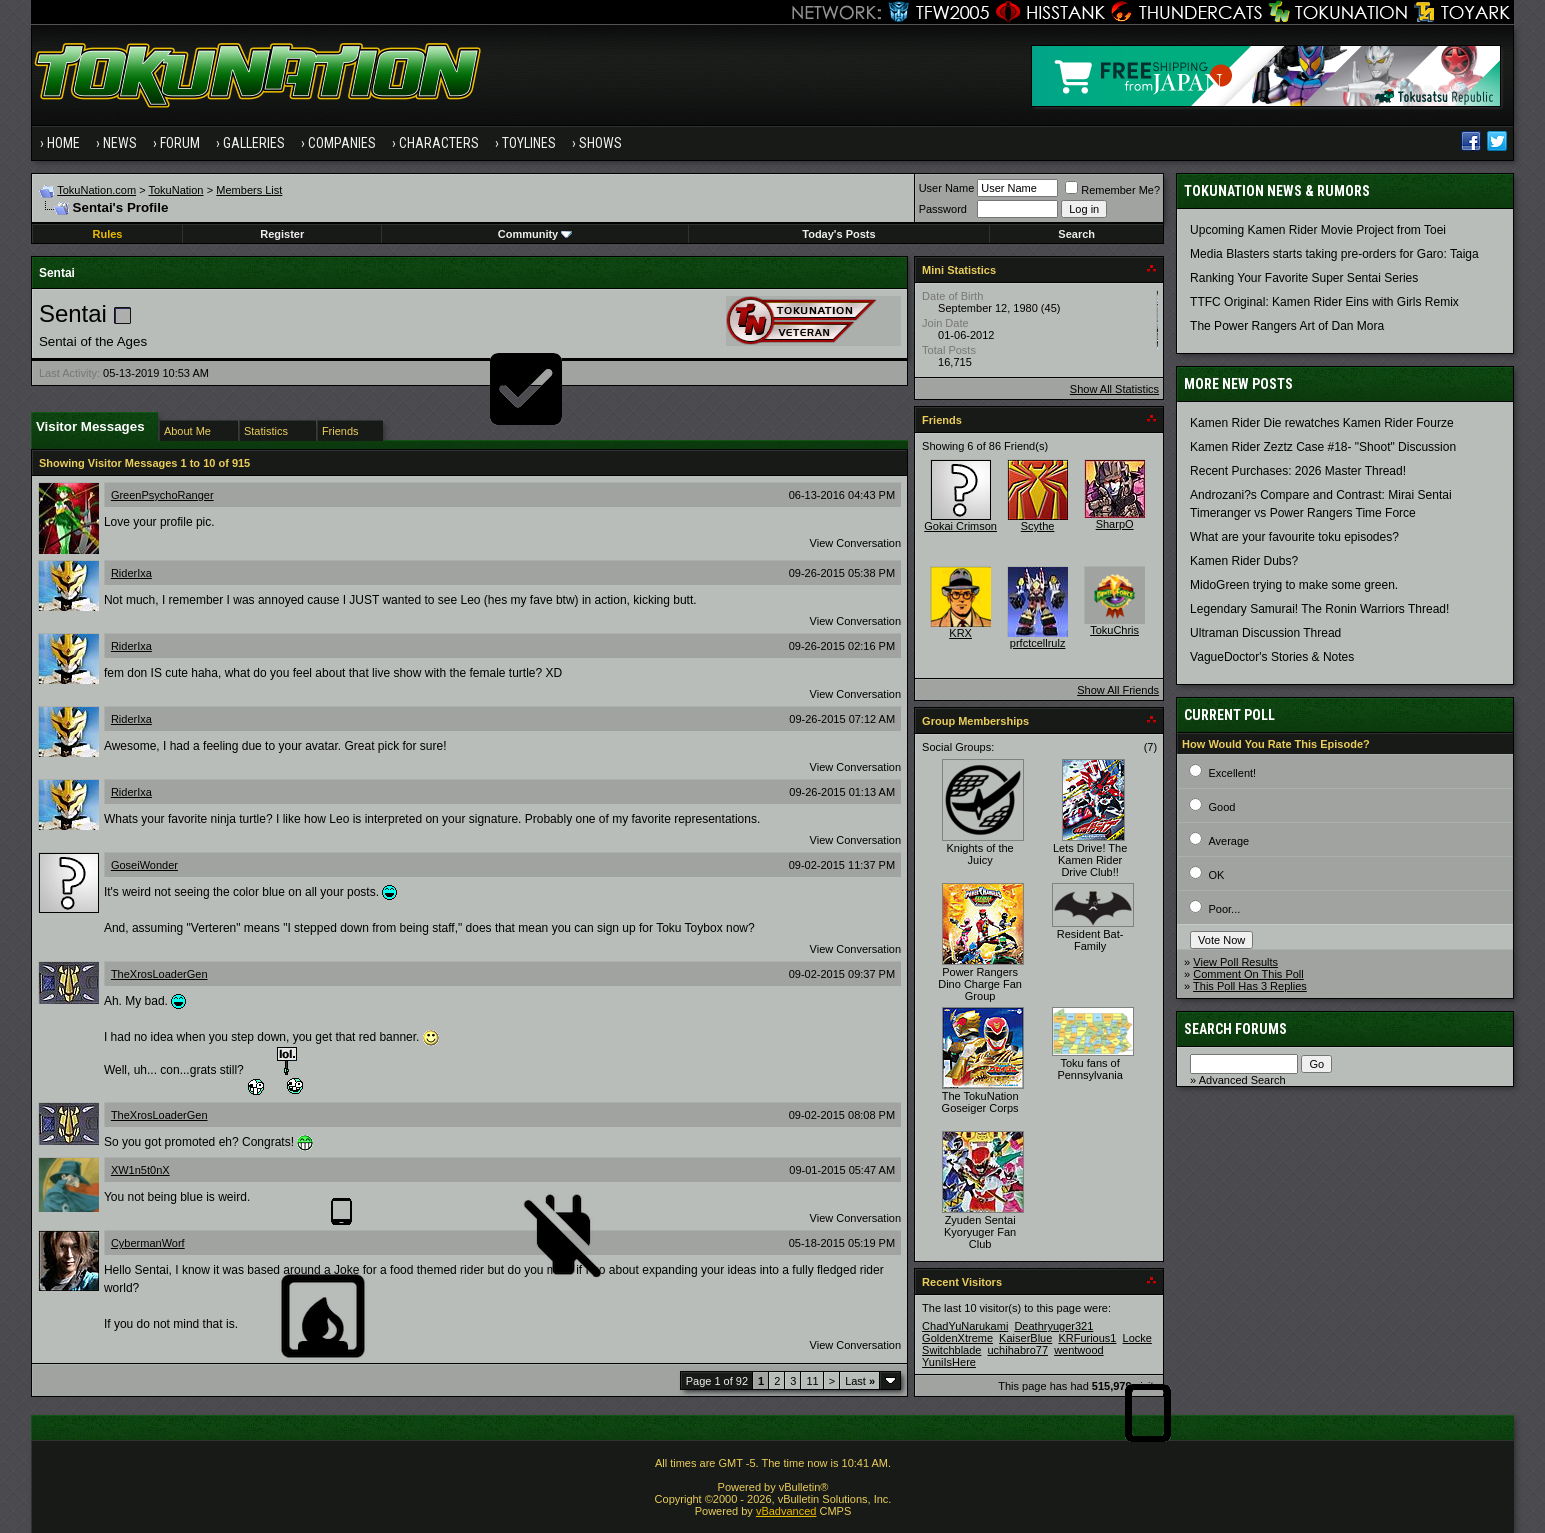 This screenshot has width=1545, height=1533. Describe the element at coordinates (341, 1211) in the screenshot. I see `switch to tablet view or mode` at that location.